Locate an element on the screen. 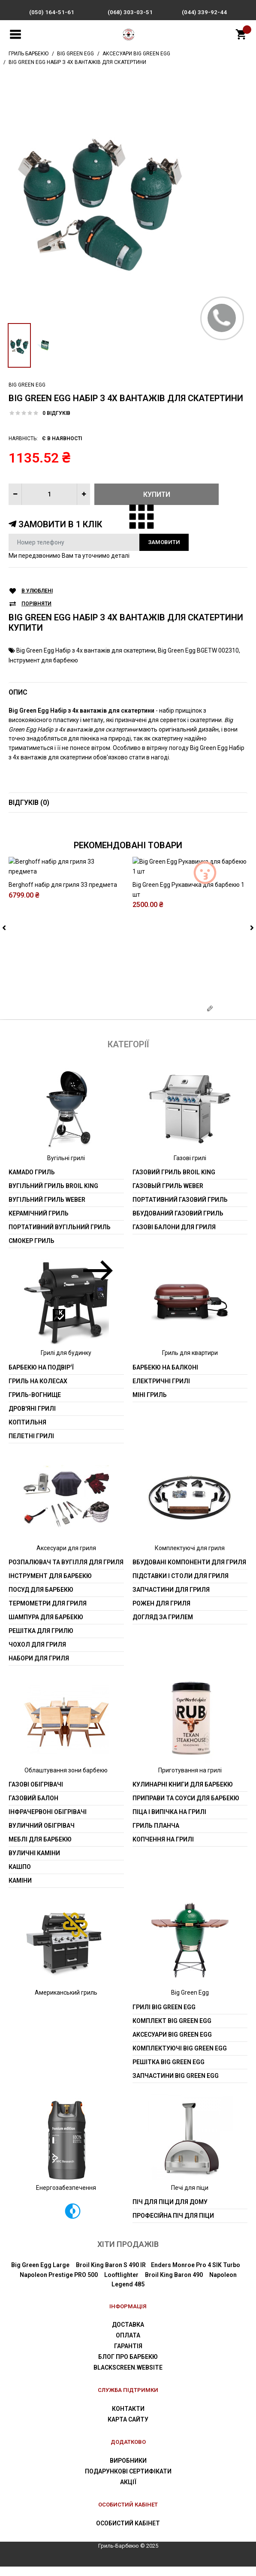 This screenshot has height=2576, width=256. view male user profile is located at coordinates (151, 168).